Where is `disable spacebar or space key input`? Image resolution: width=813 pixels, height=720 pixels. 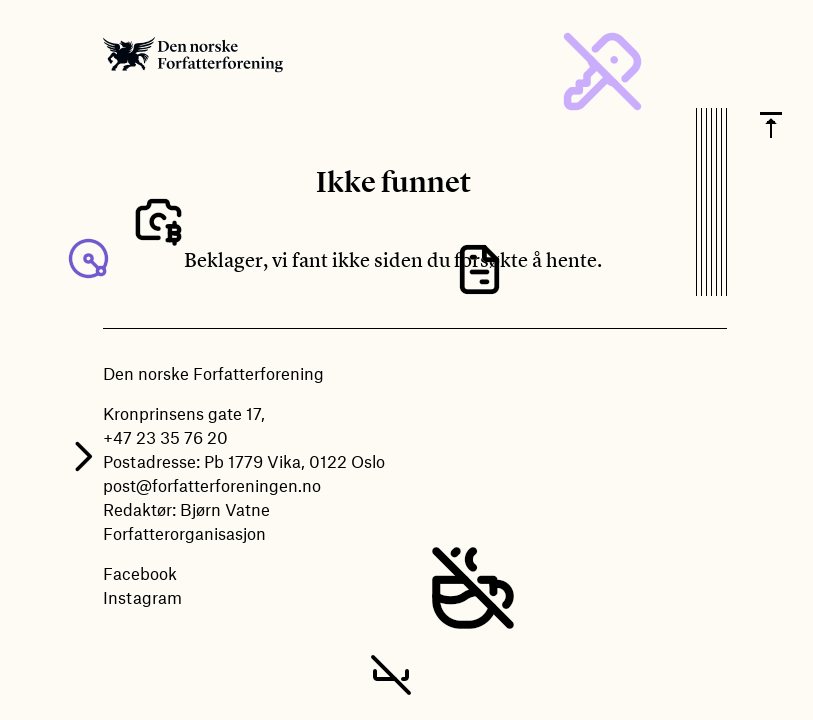
disable spacebar or space key input is located at coordinates (391, 675).